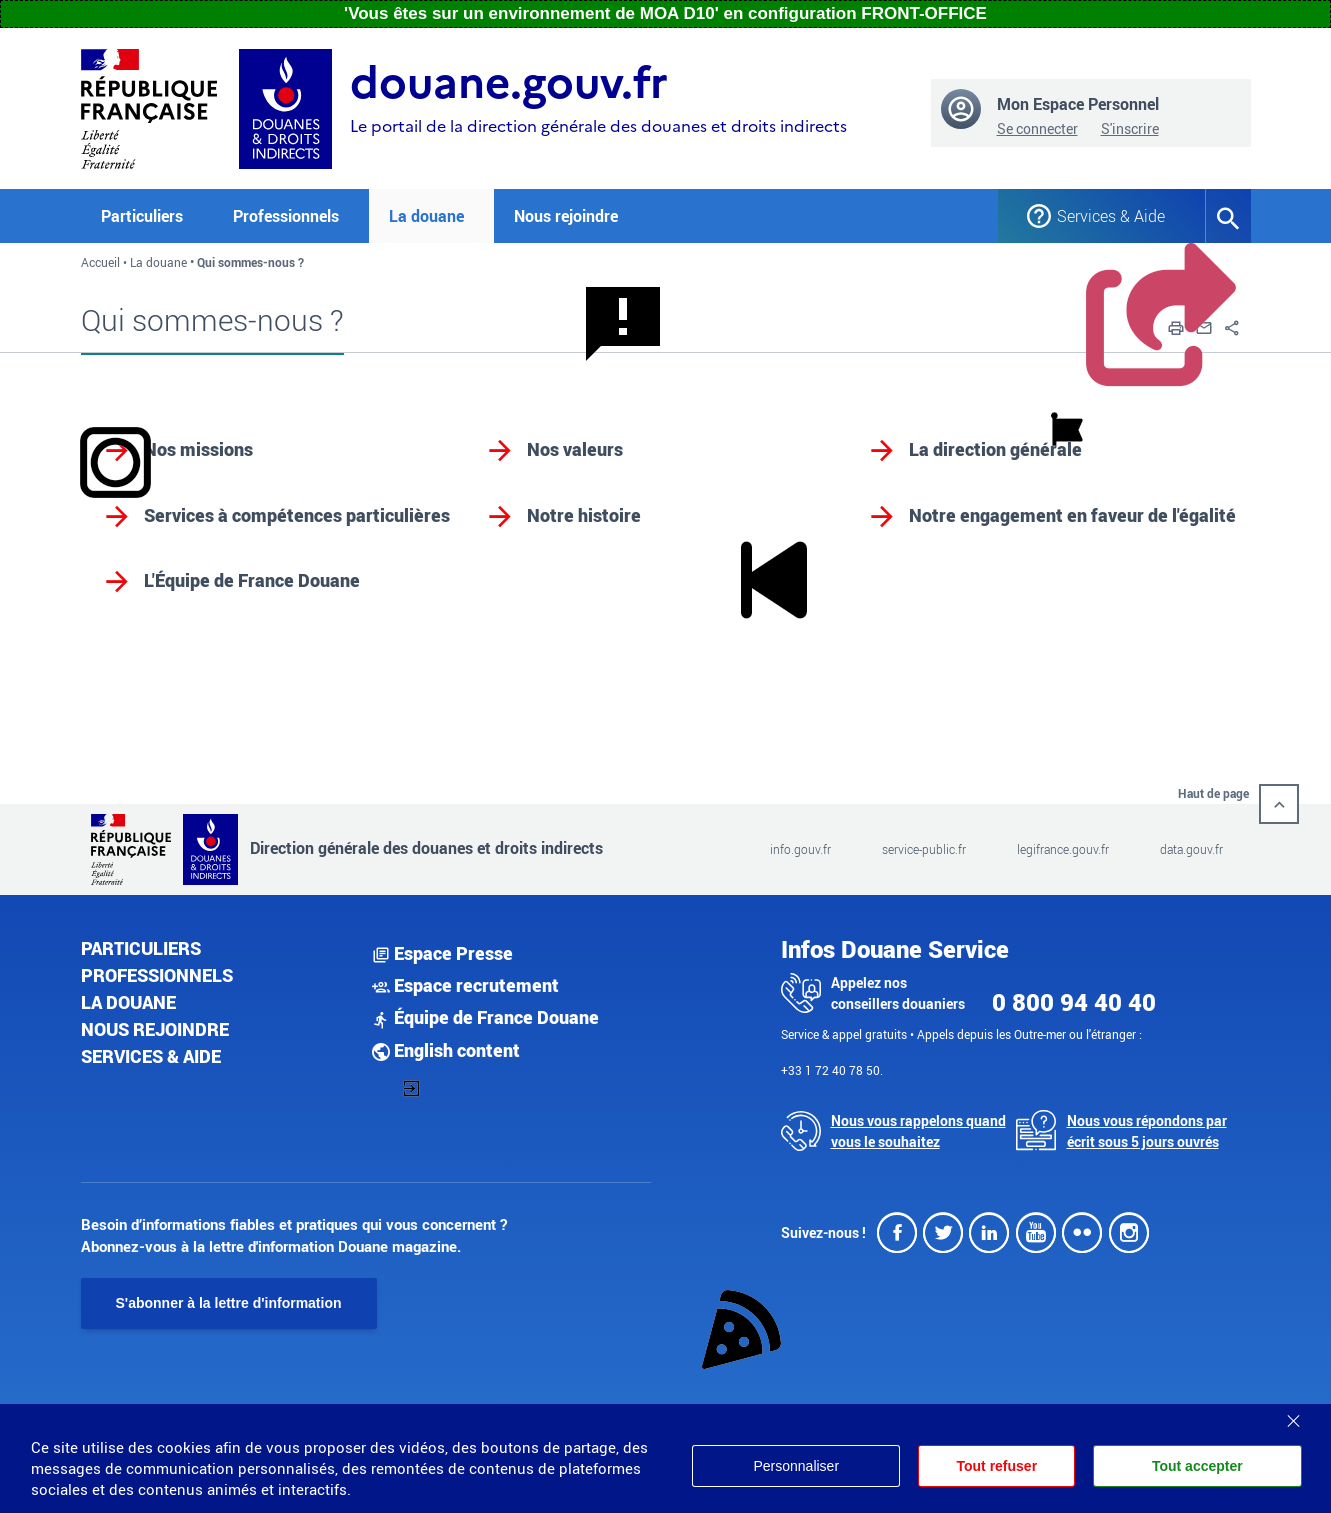 The image size is (1331, 1513). I want to click on tumble dry laundry care instruction, so click(115, 462).